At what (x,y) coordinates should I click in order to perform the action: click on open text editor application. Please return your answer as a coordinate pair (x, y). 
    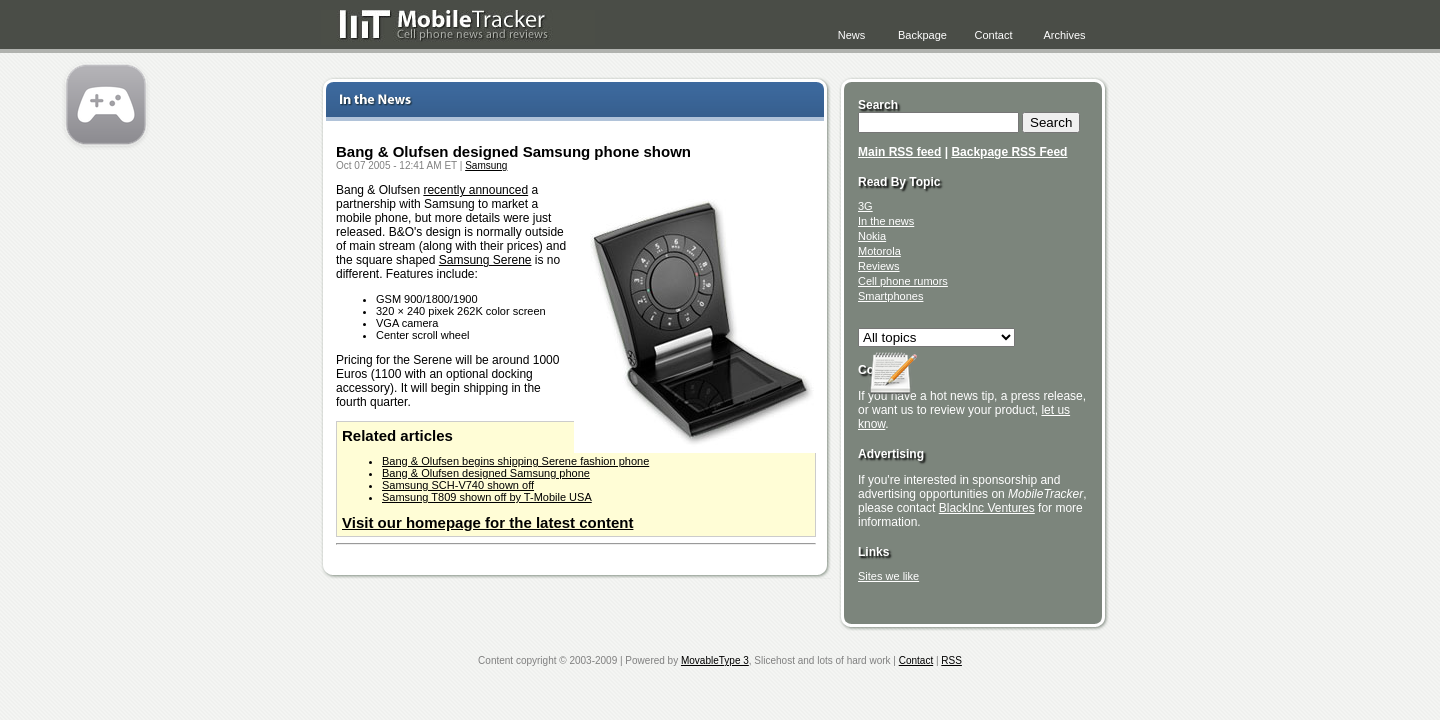
    Looking at the image, I should click on (892, 372).